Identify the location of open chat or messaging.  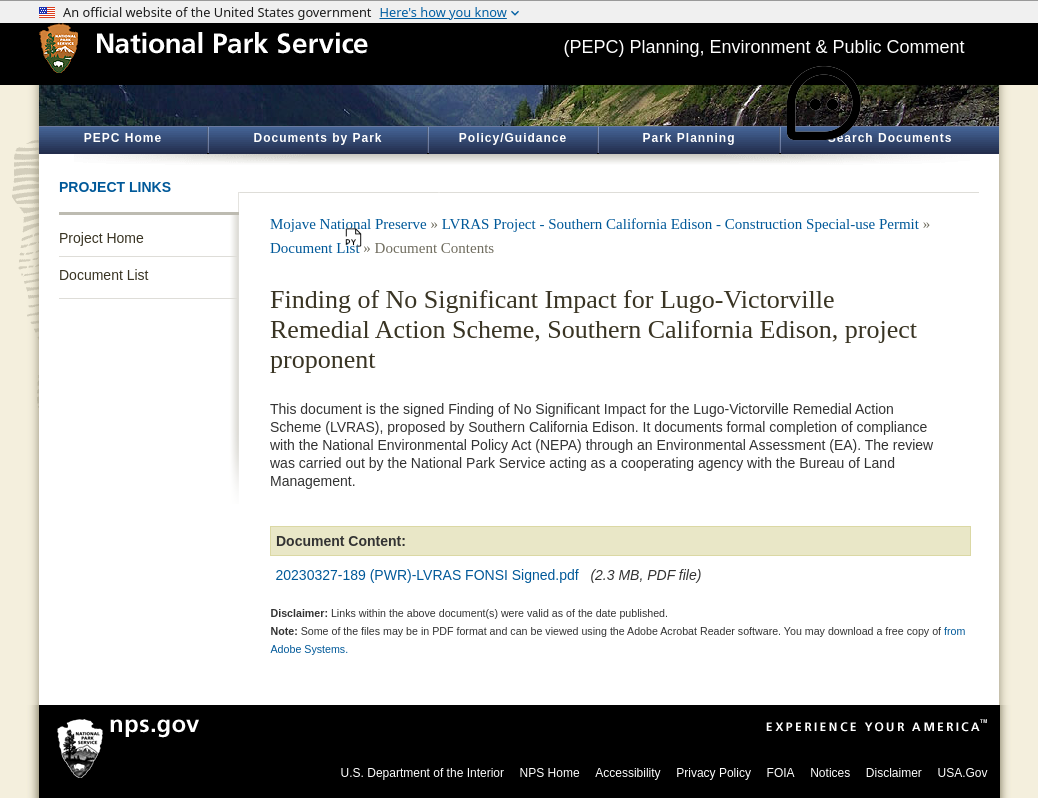
(822, 104).